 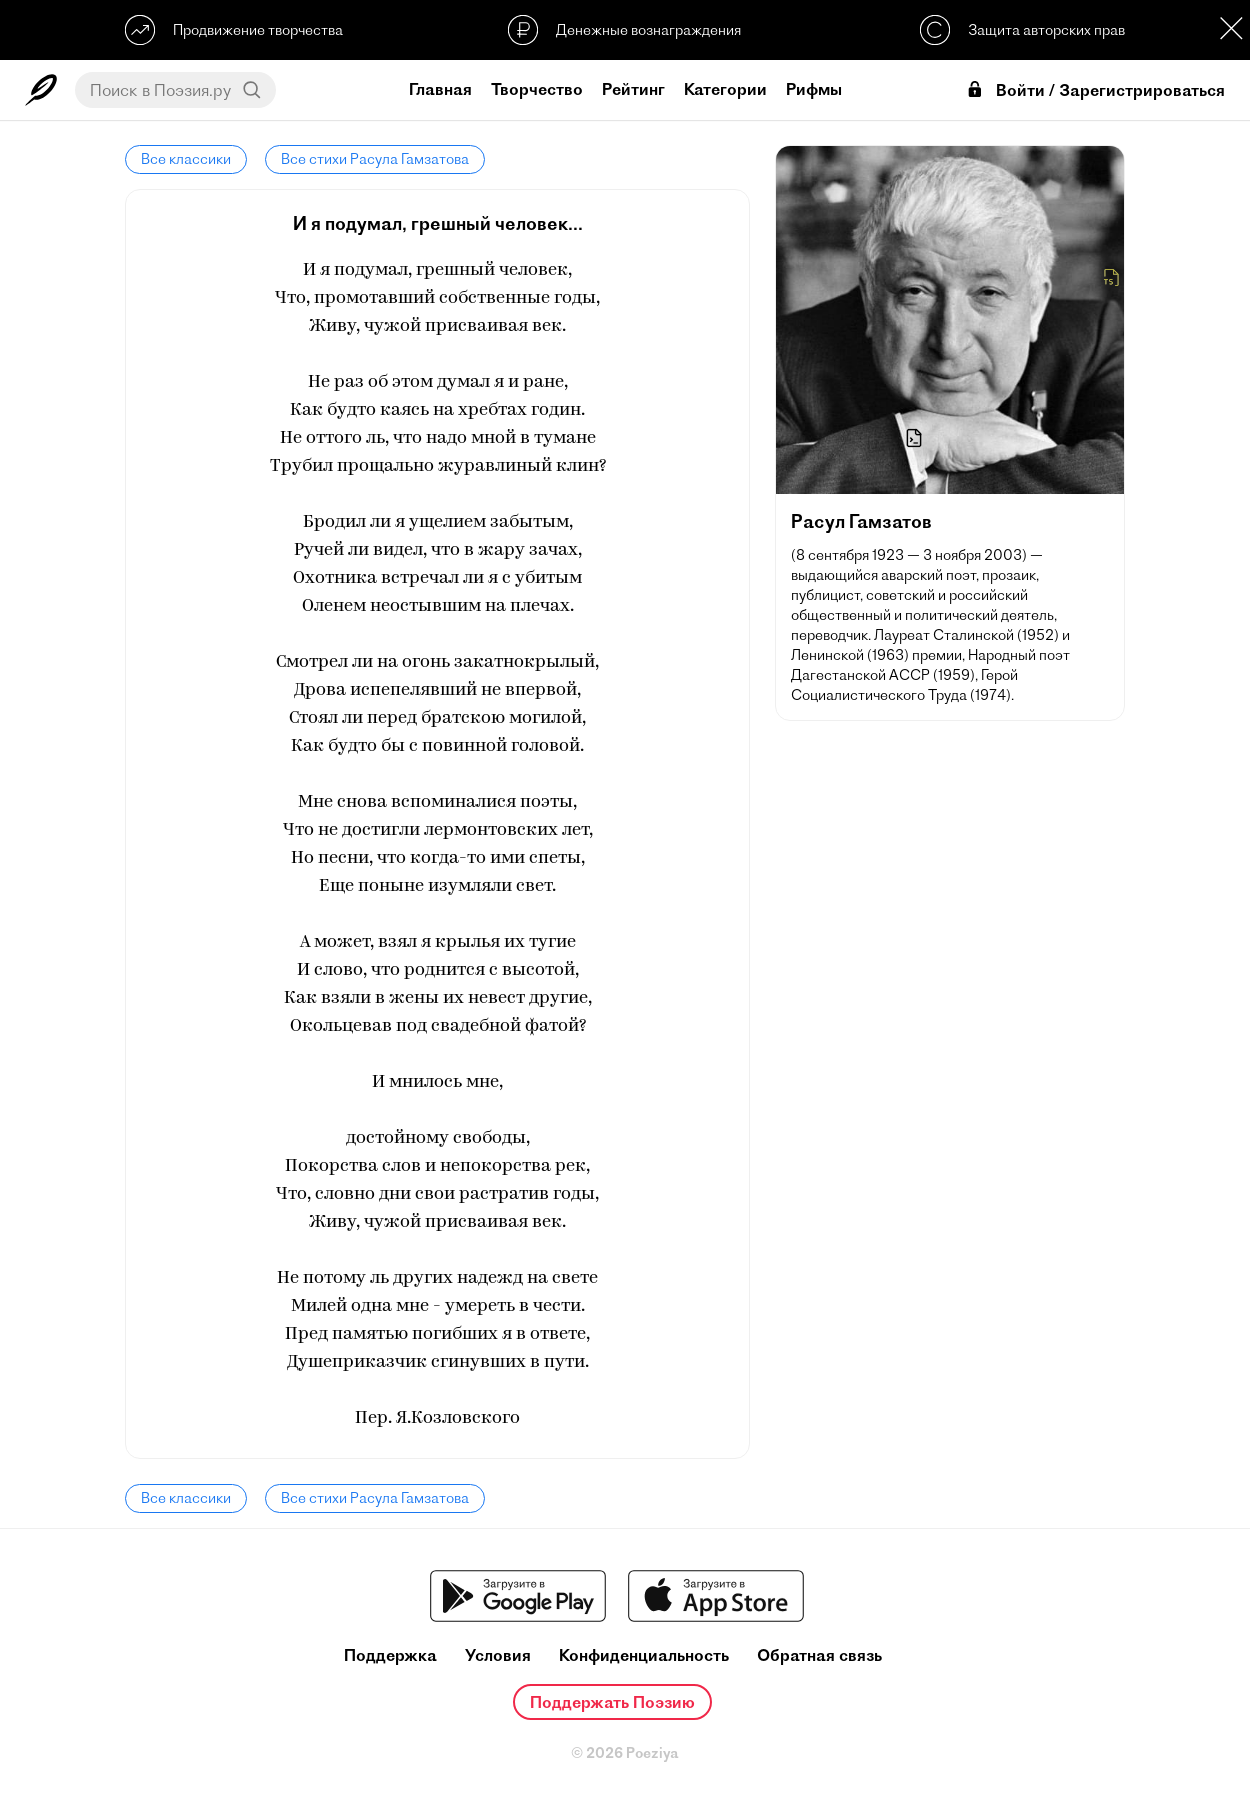 What do you see at coordinates (1111, 277) in the screenshot?
I see `open a TypeScript file` at bounding box center [1111, 277].